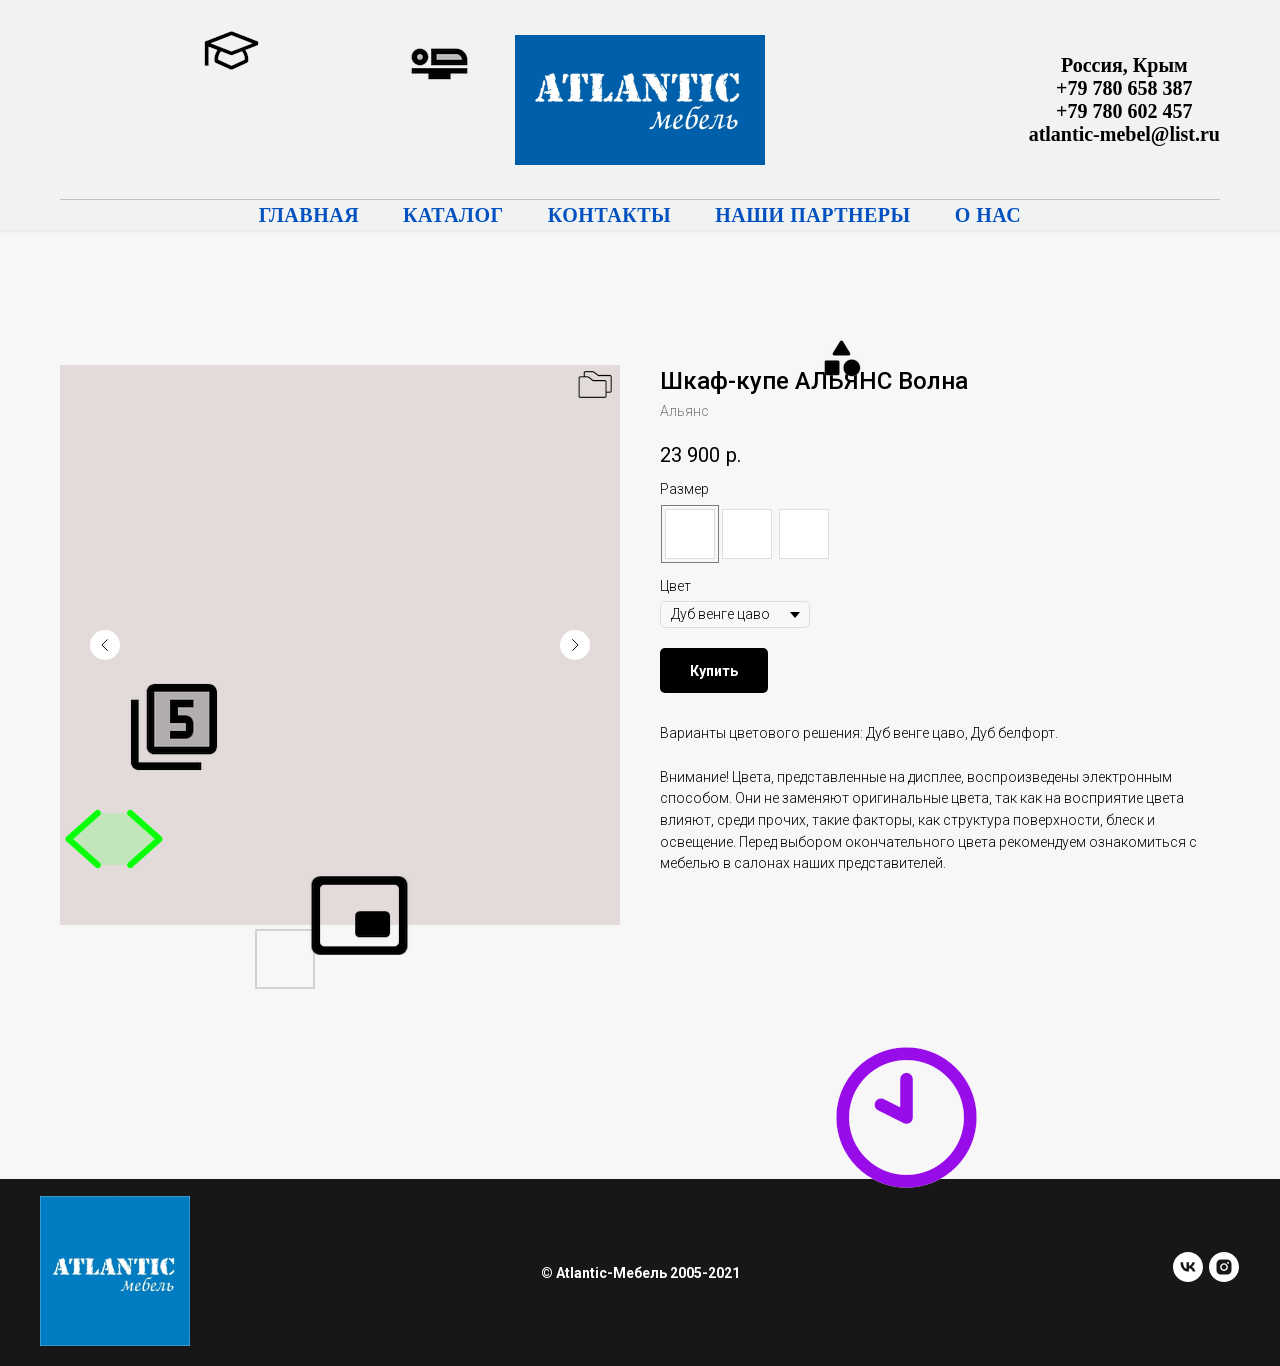 The height and width of the screenshot is (1366, 1280). Describe the element at coordinates (174, 727) in the screenshot. I see `filter or view 5 items` at that location.